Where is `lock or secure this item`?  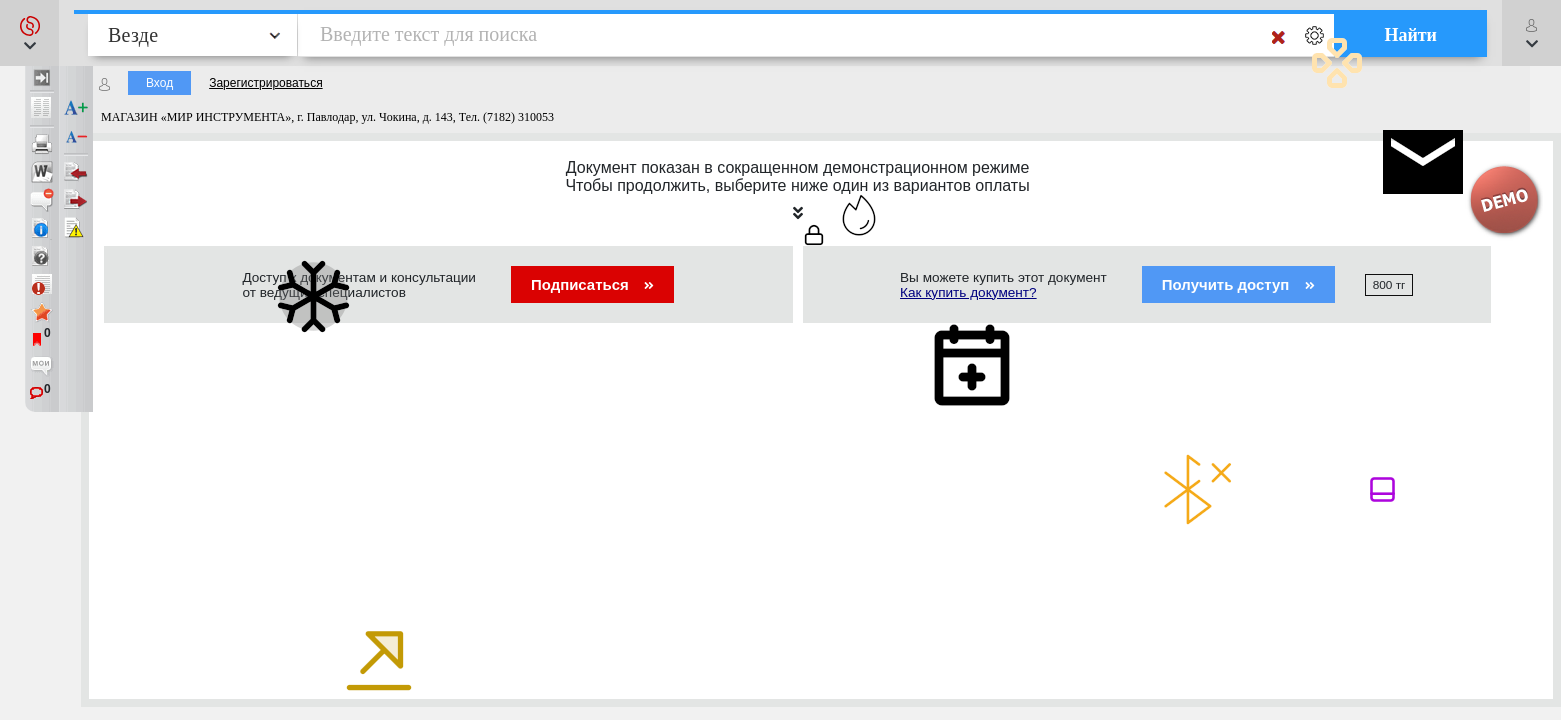 lock or secure this item is located at coordinates (814, 235).